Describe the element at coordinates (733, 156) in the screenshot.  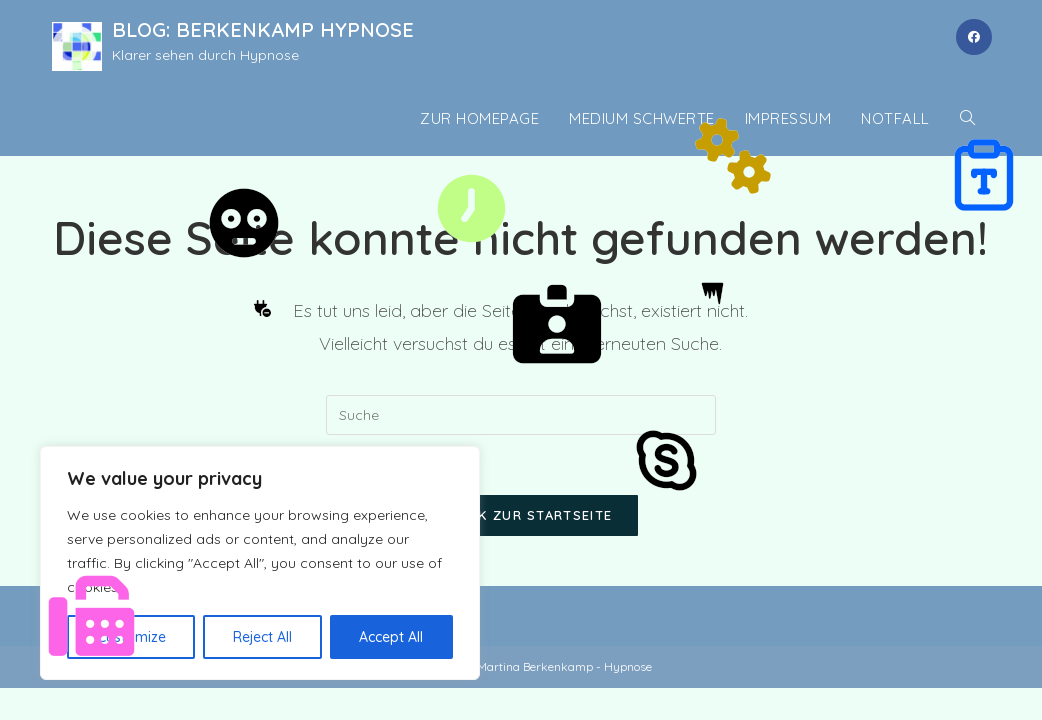
I see `access settings or preferences` at that location.